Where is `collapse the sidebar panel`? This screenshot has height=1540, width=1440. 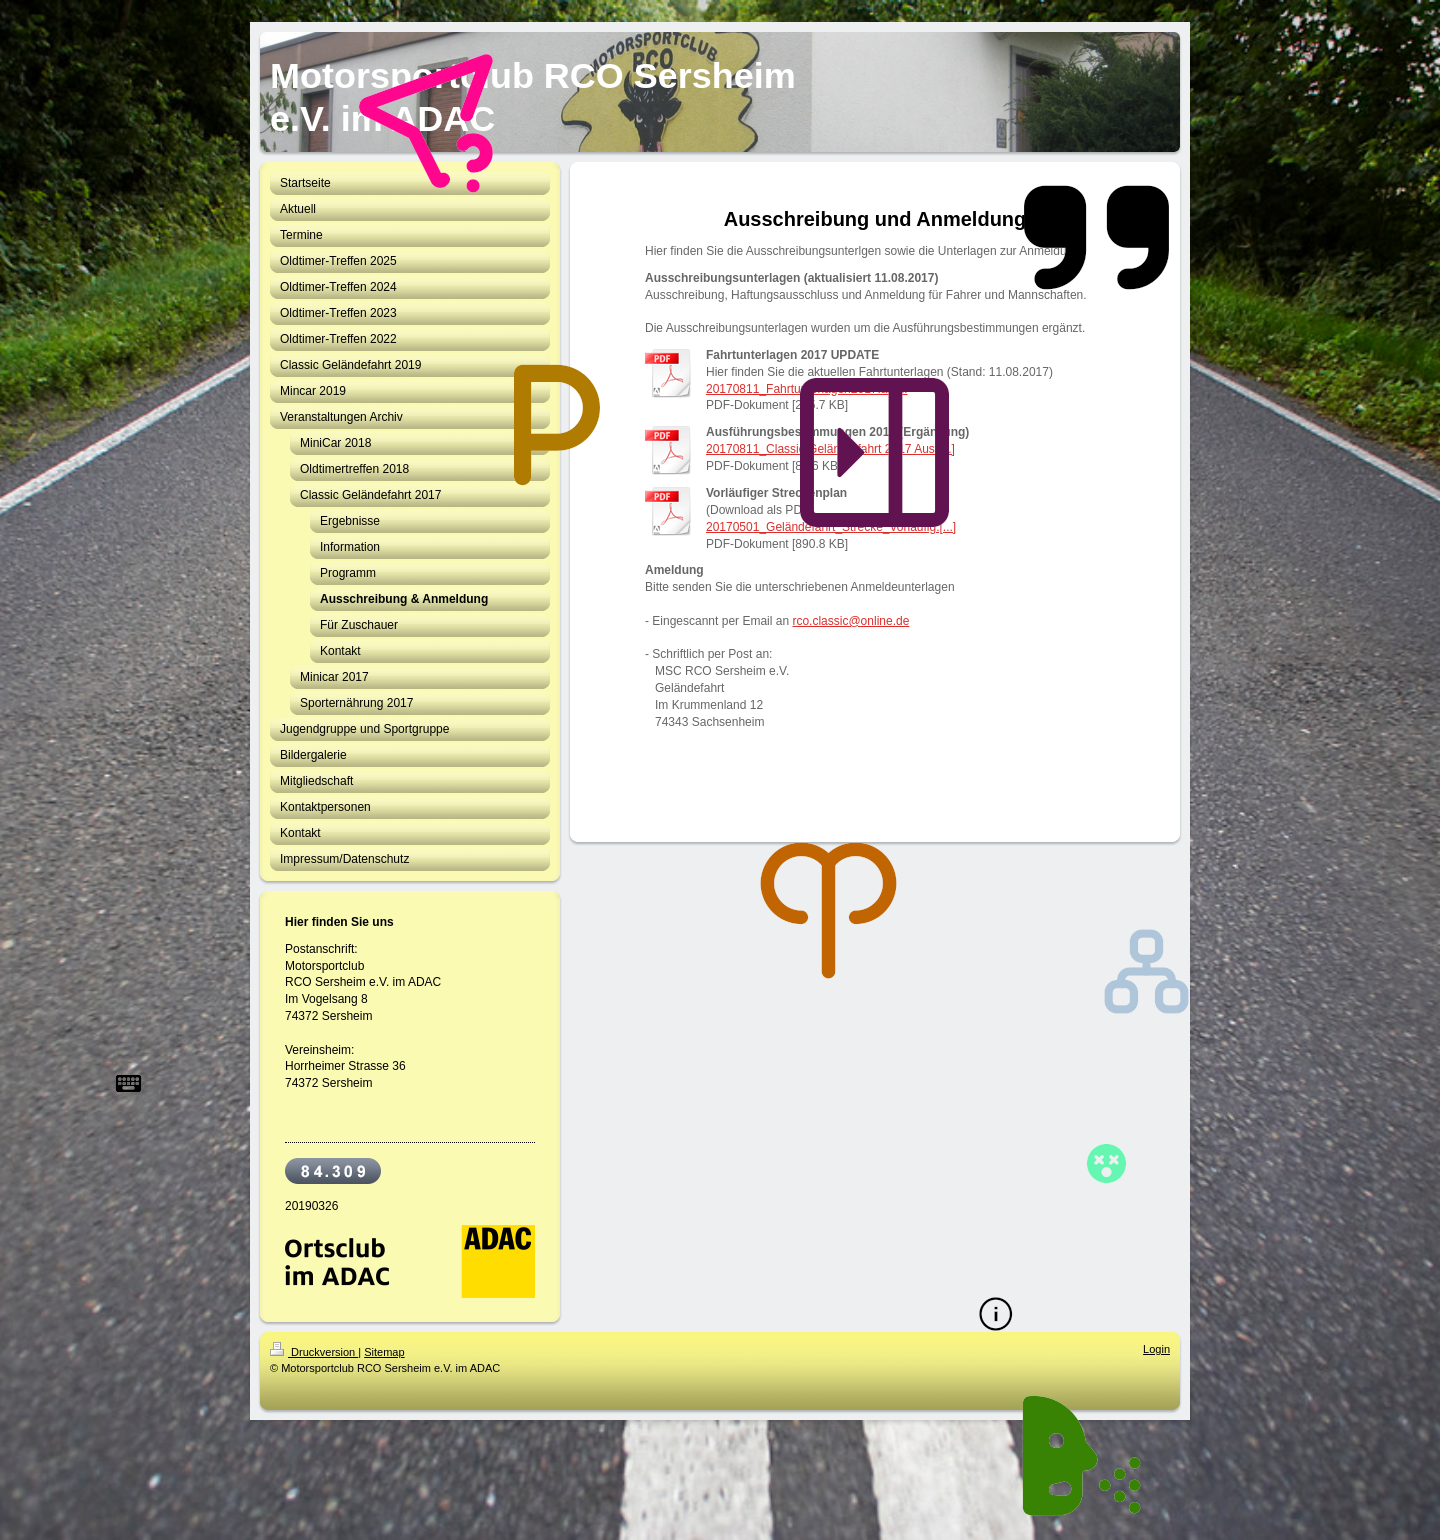
collapse the sidebar panel is located at coordinates (874, 452).